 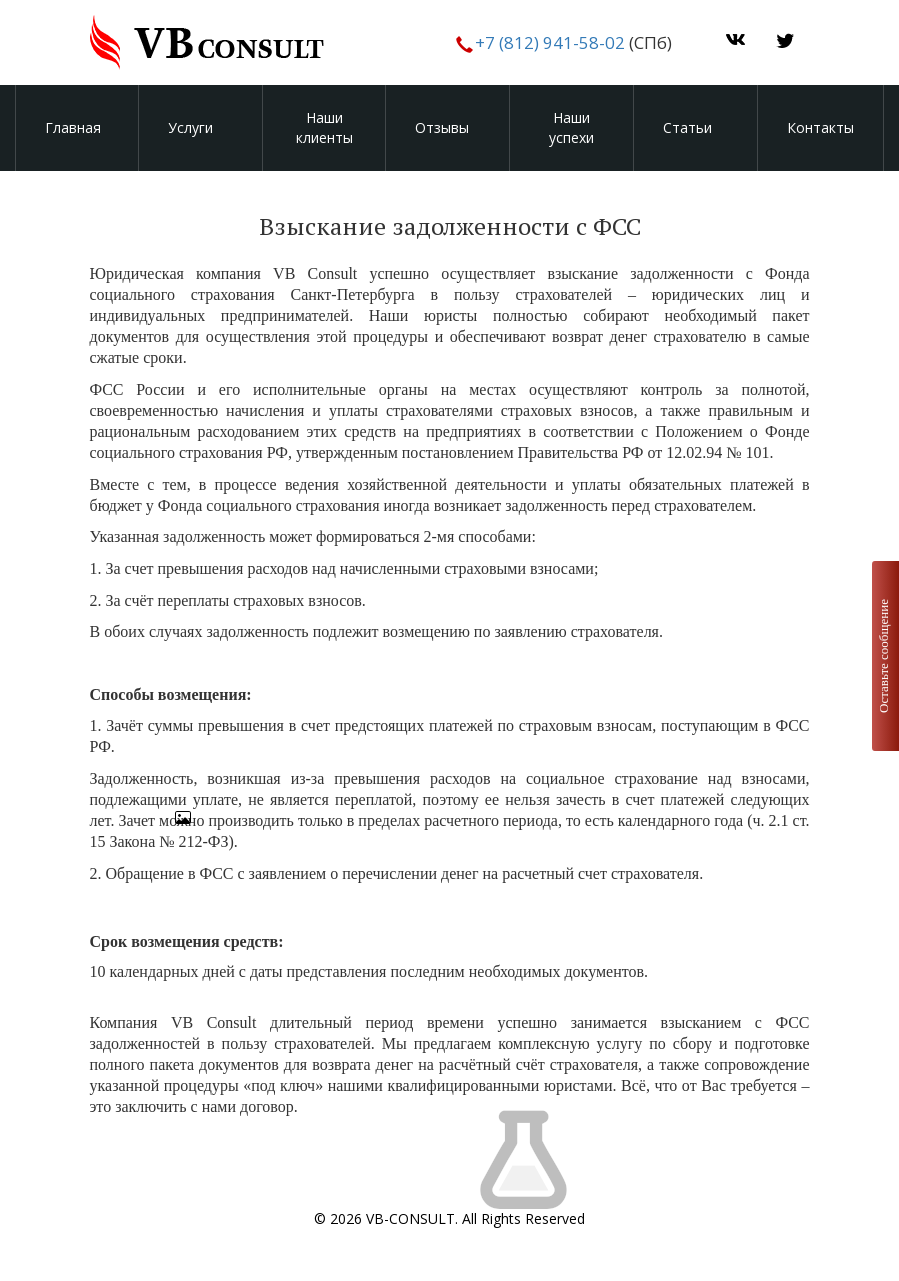 I want to click on open science or laboratory applications, so click(x=523, y=1159).